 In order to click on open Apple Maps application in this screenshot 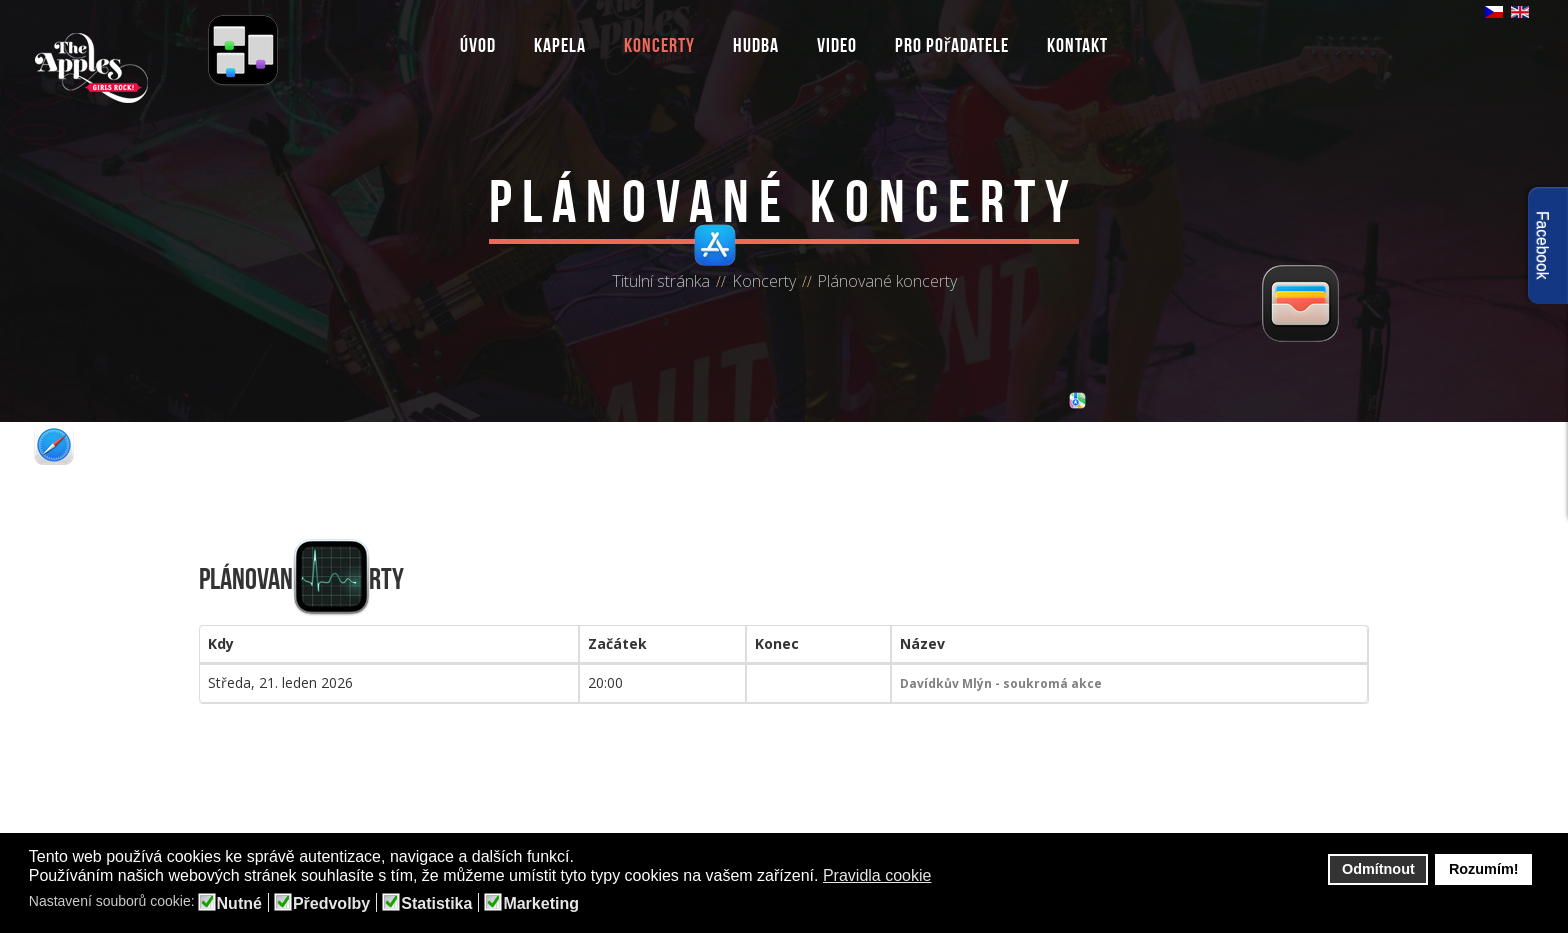, I will do `click(1077, 400)`.